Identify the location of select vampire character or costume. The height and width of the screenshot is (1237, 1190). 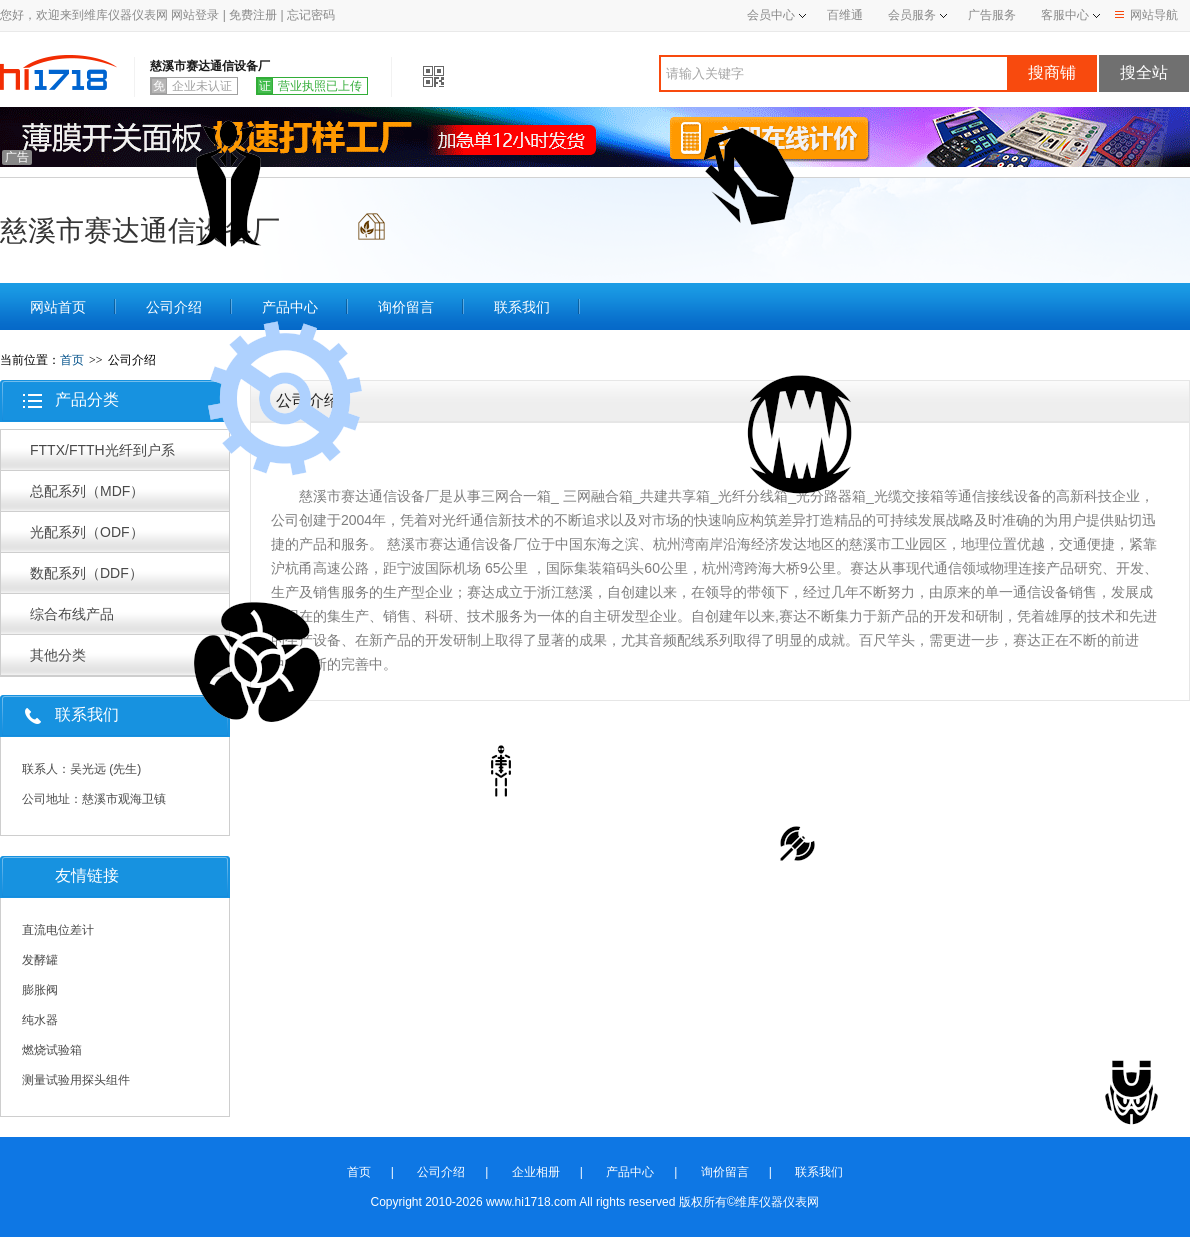
(228, 182).